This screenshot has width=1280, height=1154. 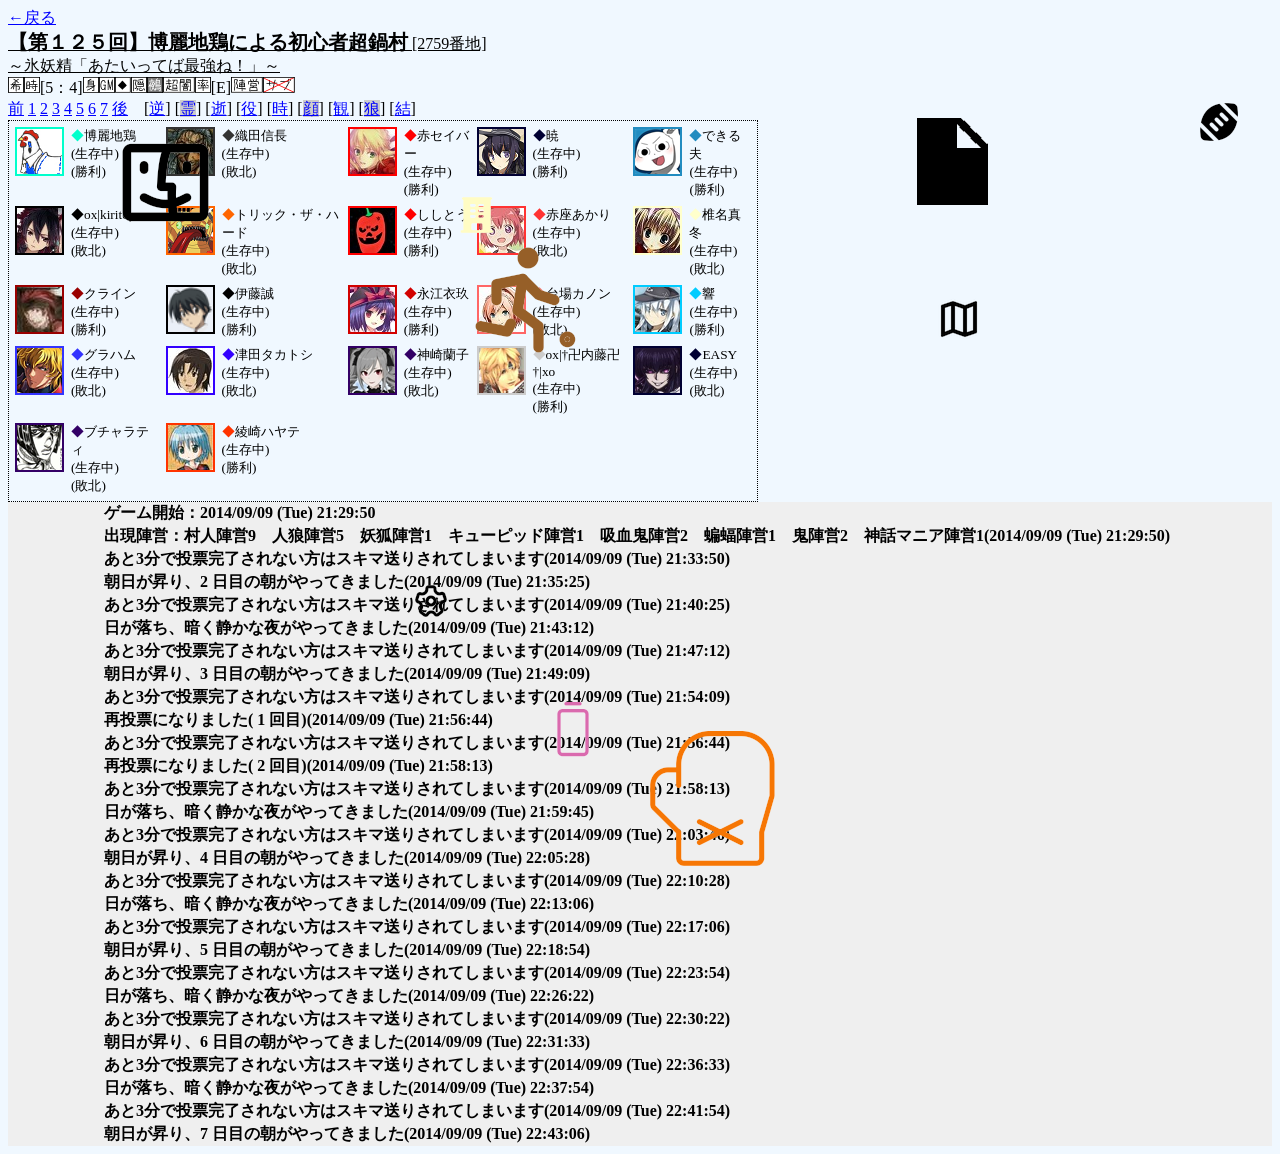 What do you see at coordinates (528, 300) in the screenshot?
I see `access football or soccer games` at bounding box center [528, 300].